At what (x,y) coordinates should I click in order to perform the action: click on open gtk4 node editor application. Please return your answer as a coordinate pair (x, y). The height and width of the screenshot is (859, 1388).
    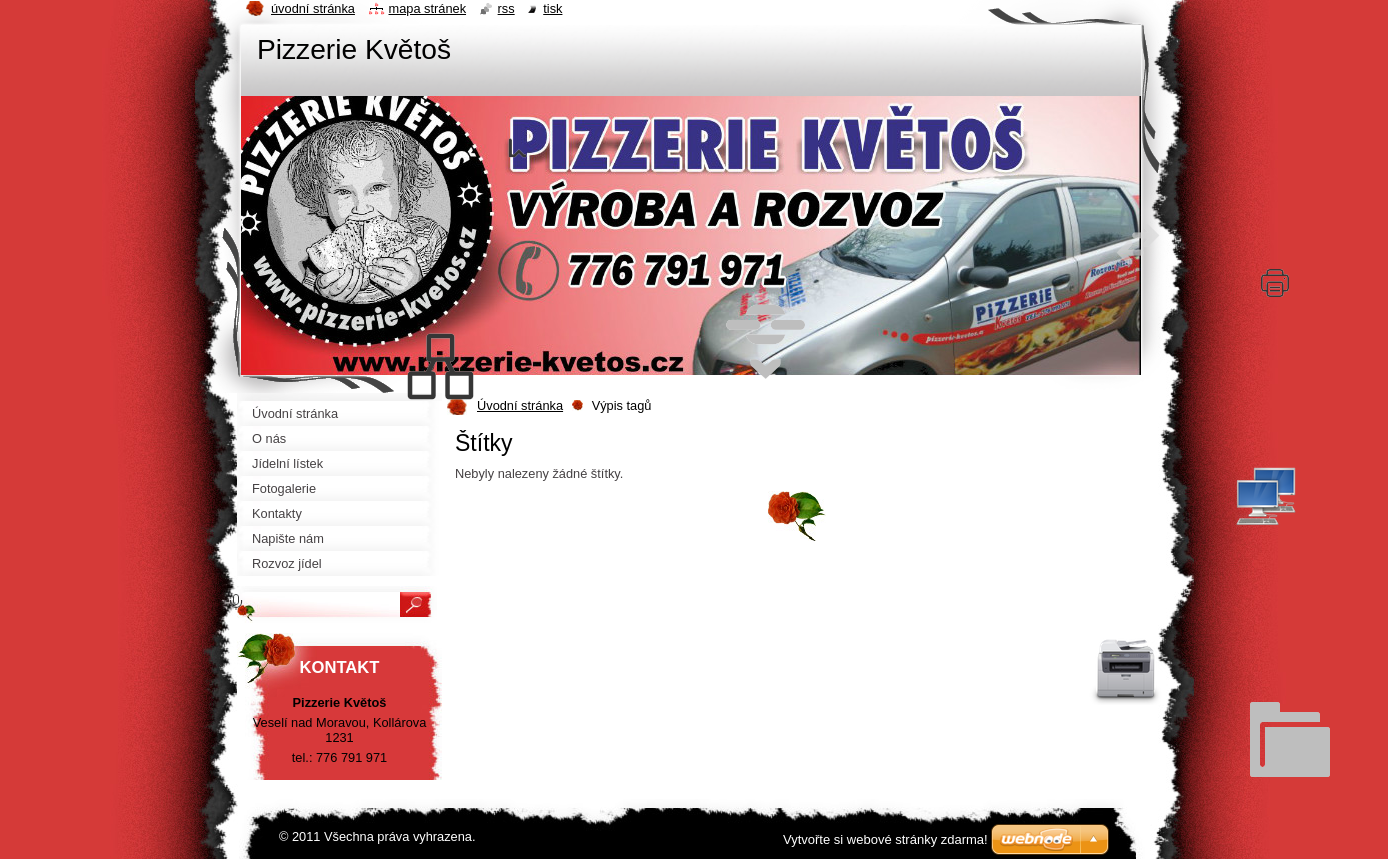
    Looking at the image, I should click on (440, 366).